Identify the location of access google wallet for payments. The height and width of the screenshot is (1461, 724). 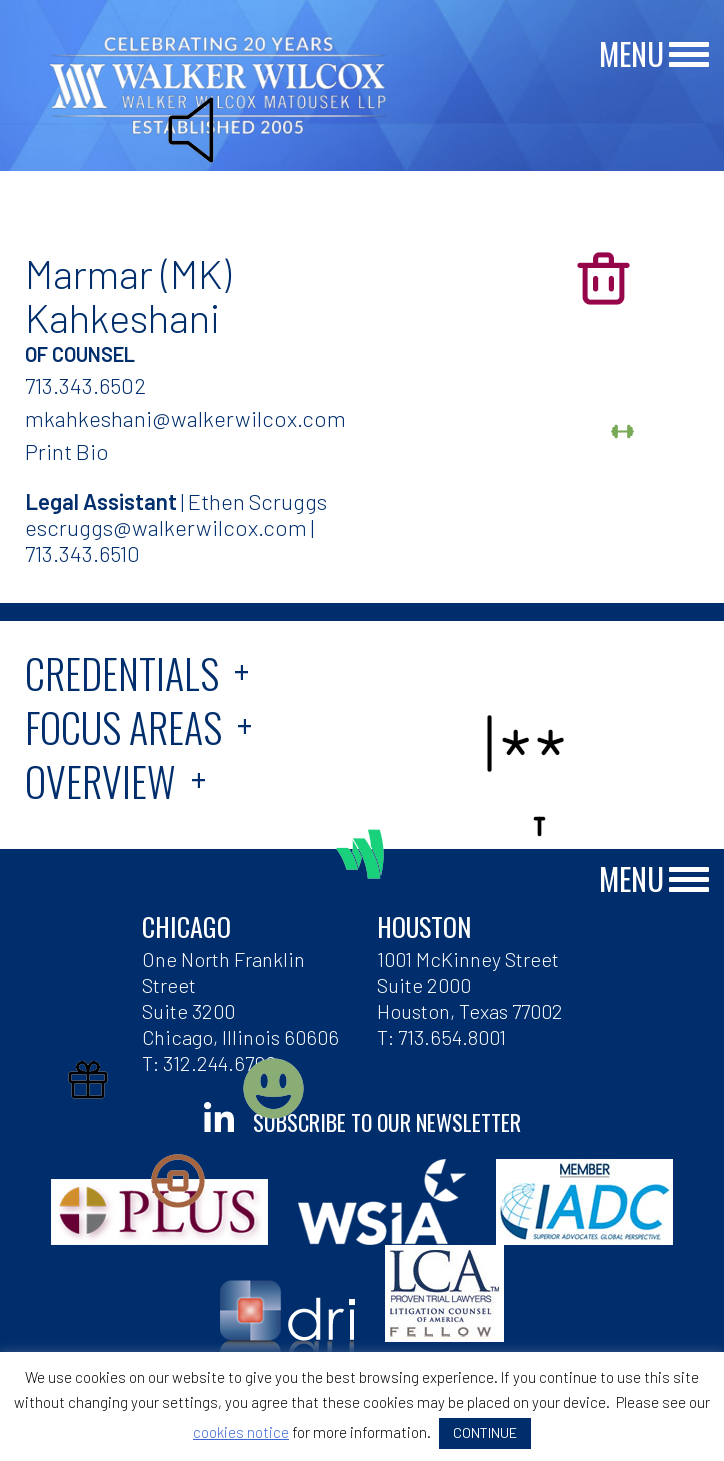
(360, 854).